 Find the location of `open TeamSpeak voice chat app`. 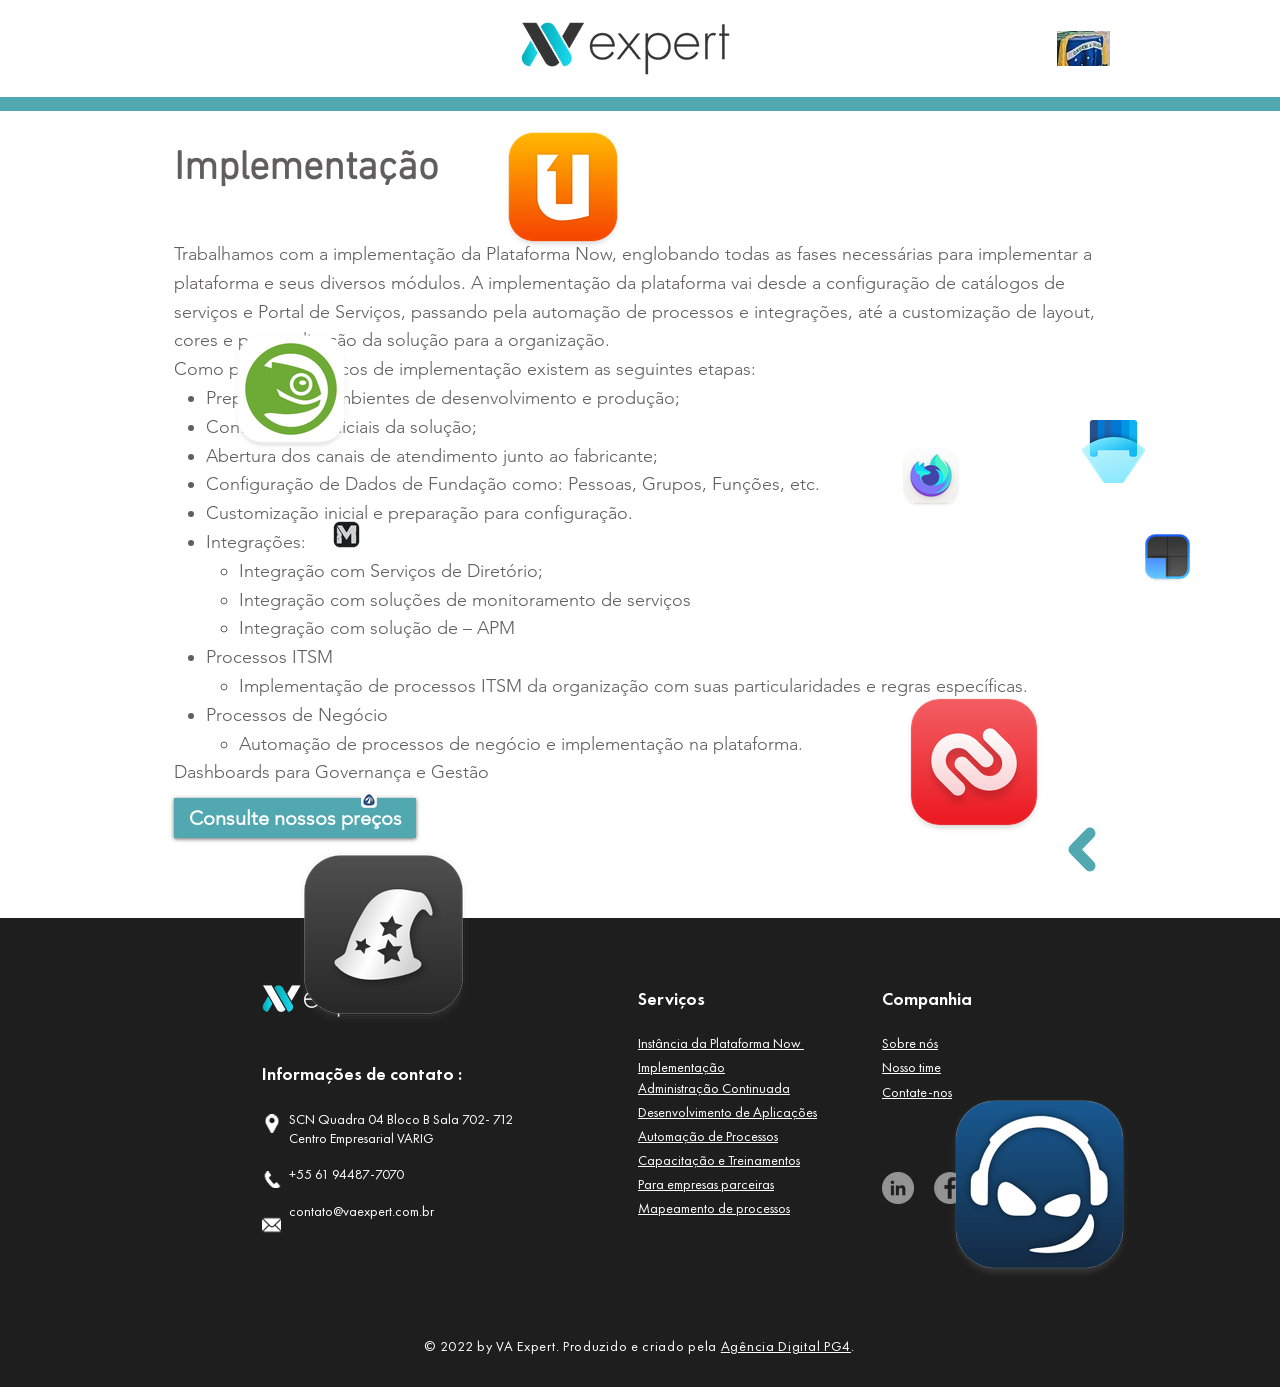

open TeamSpeak voice chat app is located at coordinates (1039, 1184).